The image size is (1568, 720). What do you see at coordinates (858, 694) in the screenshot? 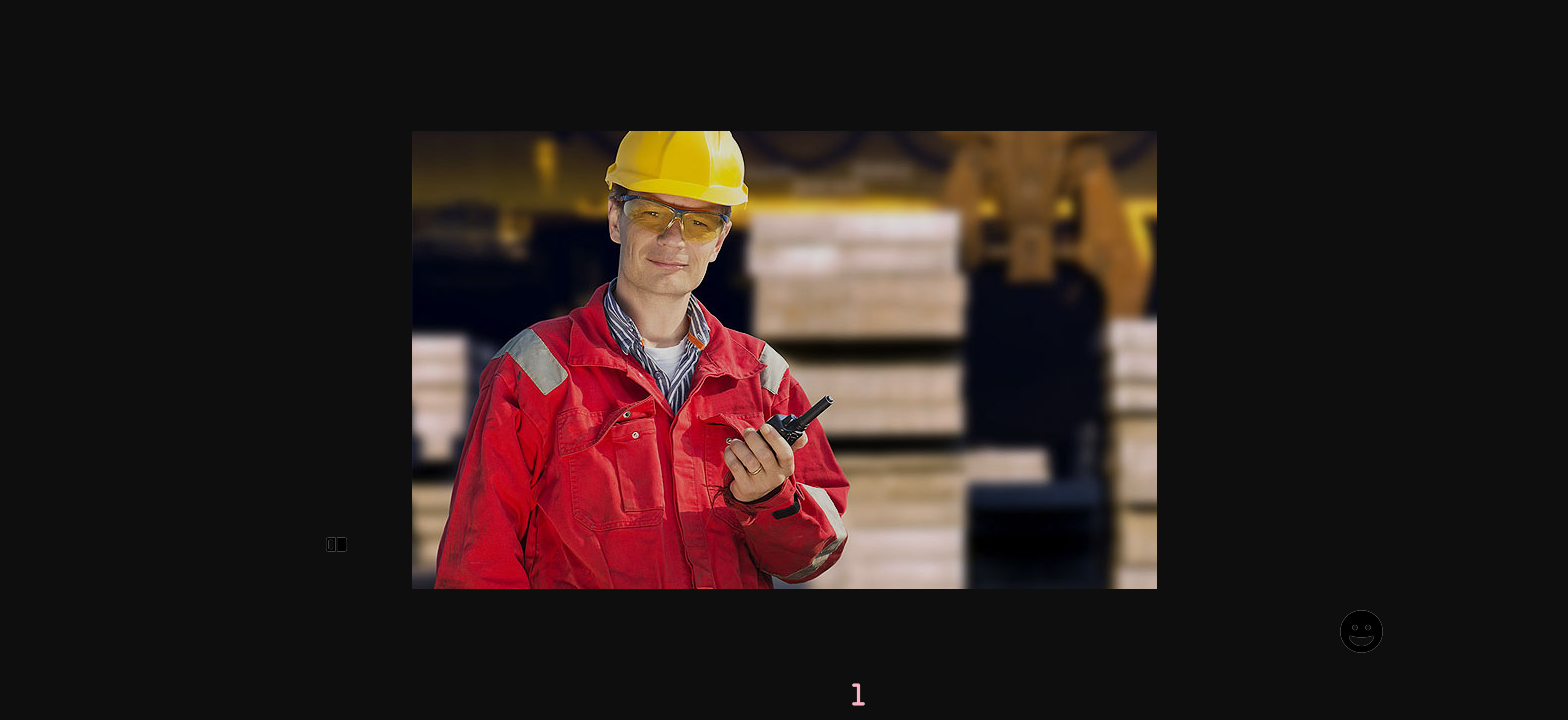
I see `indicates the number one or first item in a list` at bounding box center [858, 694].